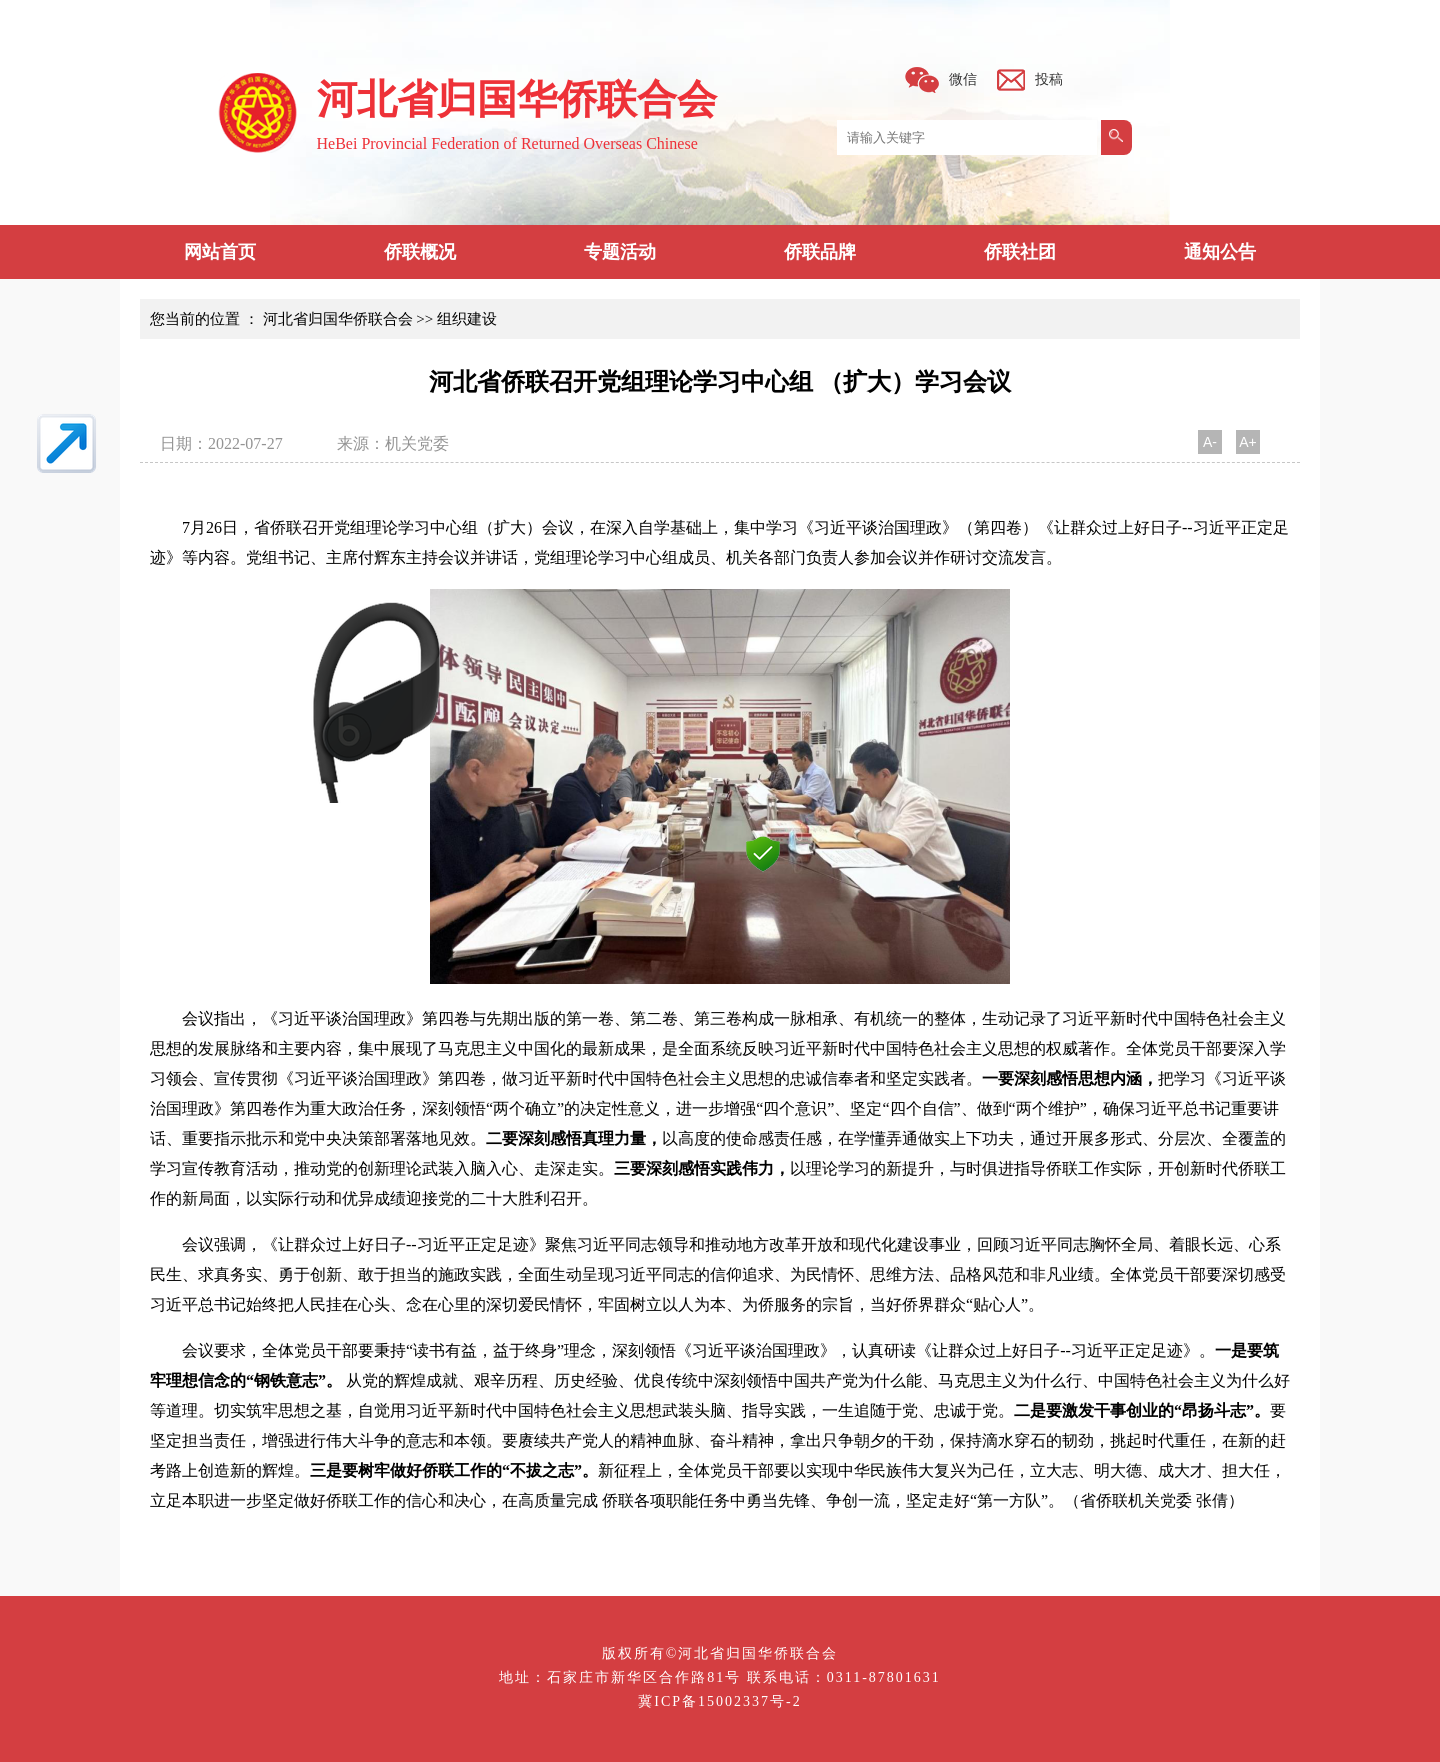  I want to click on indicates system security check passed, so click(763, 854).